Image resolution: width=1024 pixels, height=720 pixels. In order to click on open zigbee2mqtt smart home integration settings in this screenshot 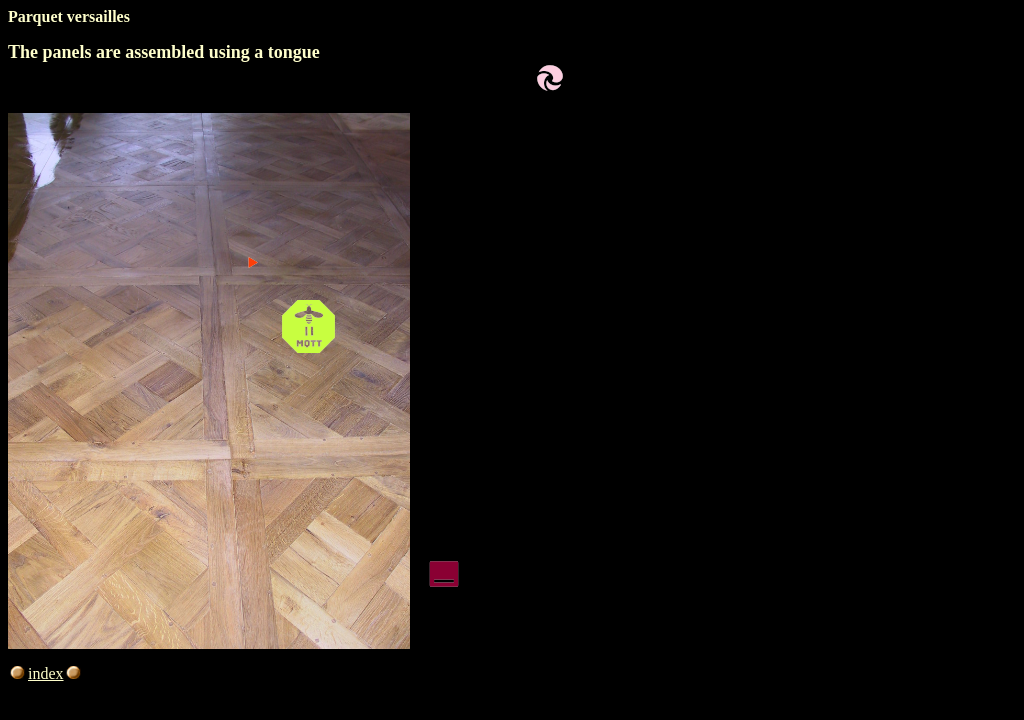, I will do `click(308, 326)`.